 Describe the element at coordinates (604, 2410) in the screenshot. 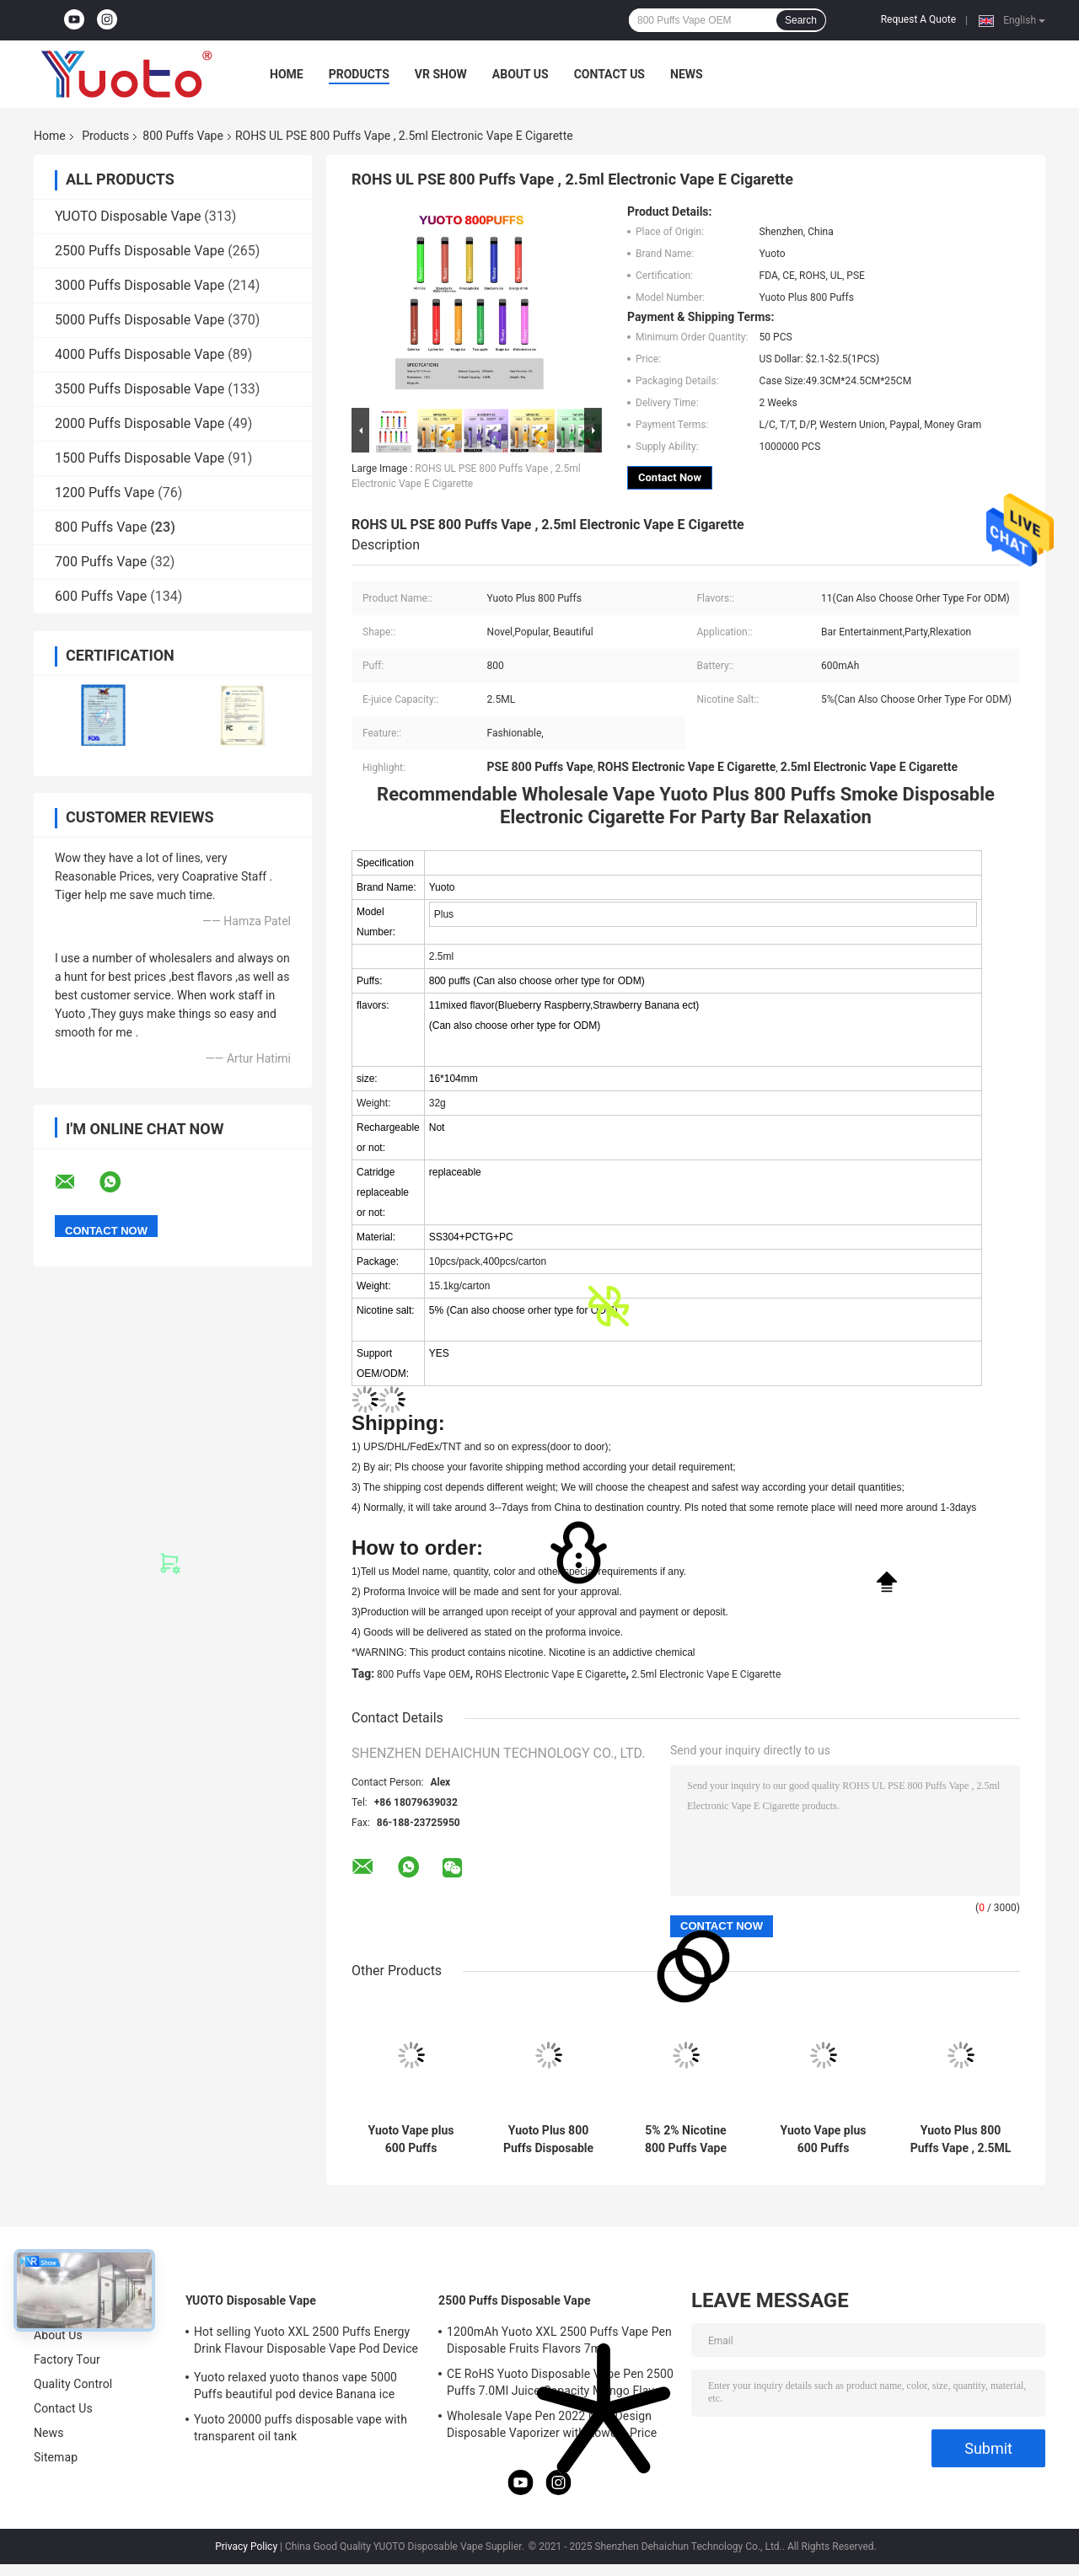

I see `indicates a required field in a form` at that location.